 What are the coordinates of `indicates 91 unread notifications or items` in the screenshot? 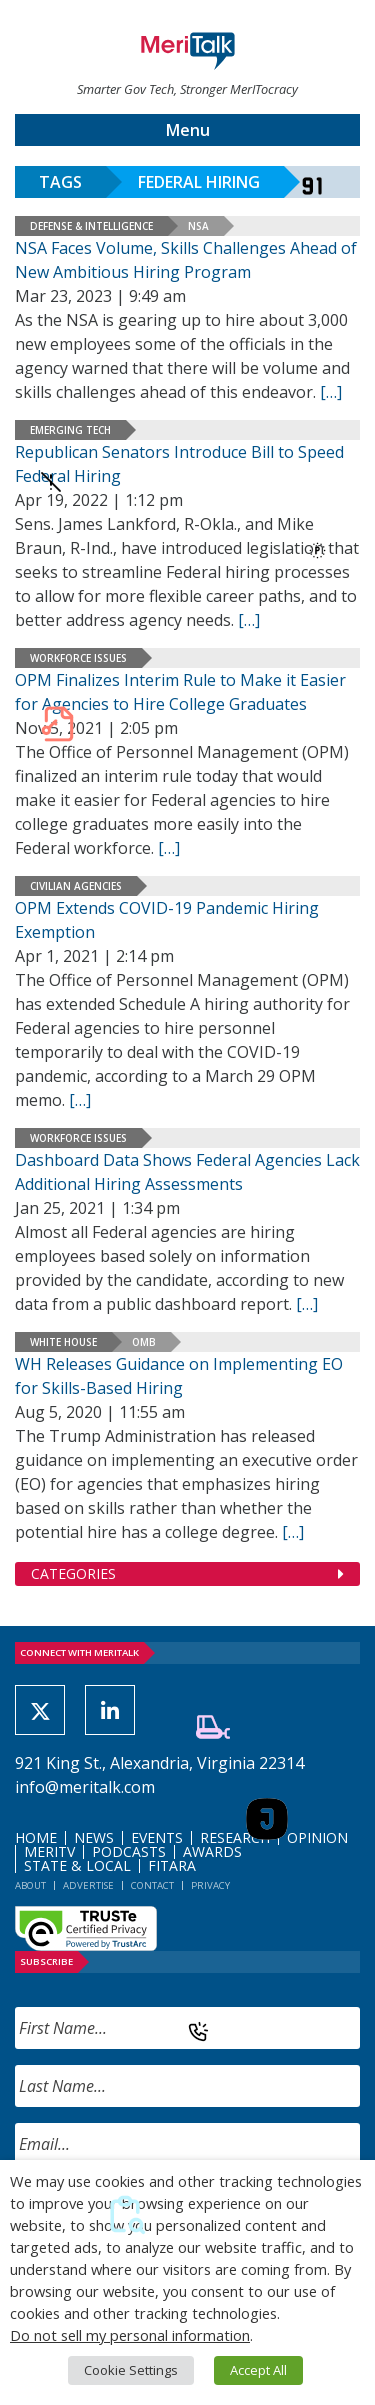 It's located at (313, 186).